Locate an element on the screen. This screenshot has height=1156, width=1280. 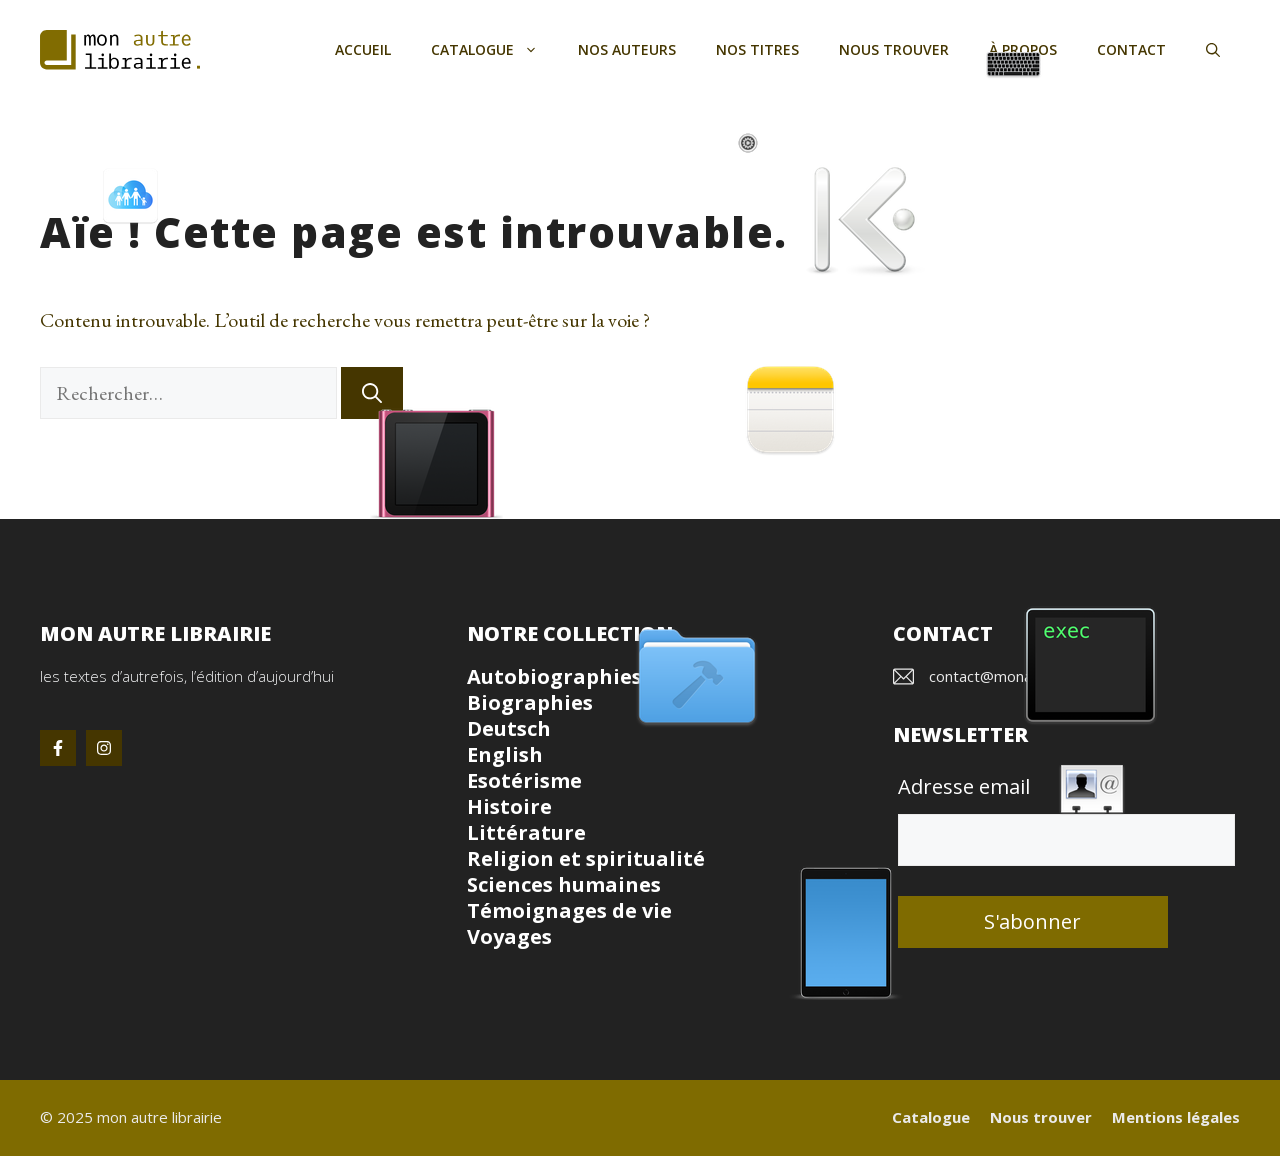
open contacts app is located at coordinates (1092, 789).